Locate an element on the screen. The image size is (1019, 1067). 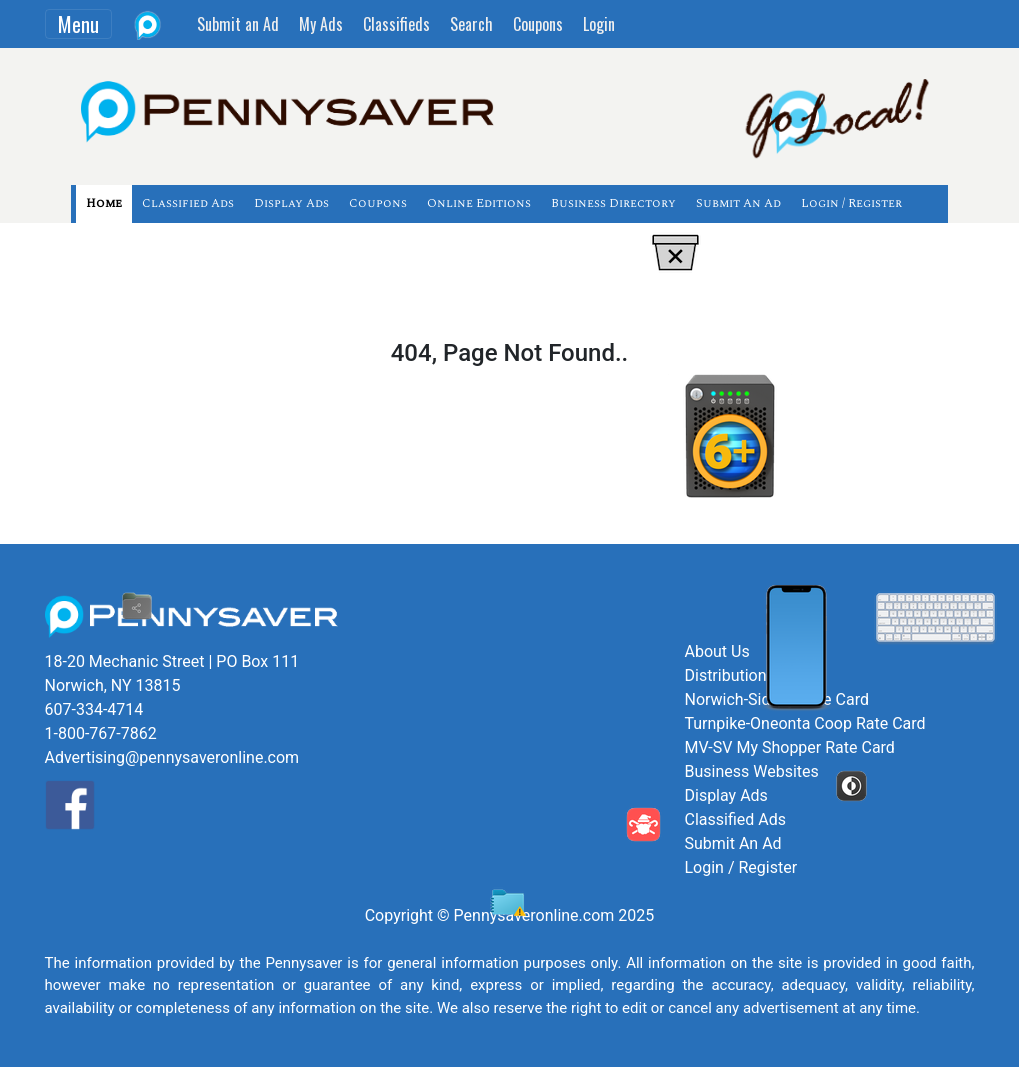
open your public shared folder is located at coordinates (137, 606).